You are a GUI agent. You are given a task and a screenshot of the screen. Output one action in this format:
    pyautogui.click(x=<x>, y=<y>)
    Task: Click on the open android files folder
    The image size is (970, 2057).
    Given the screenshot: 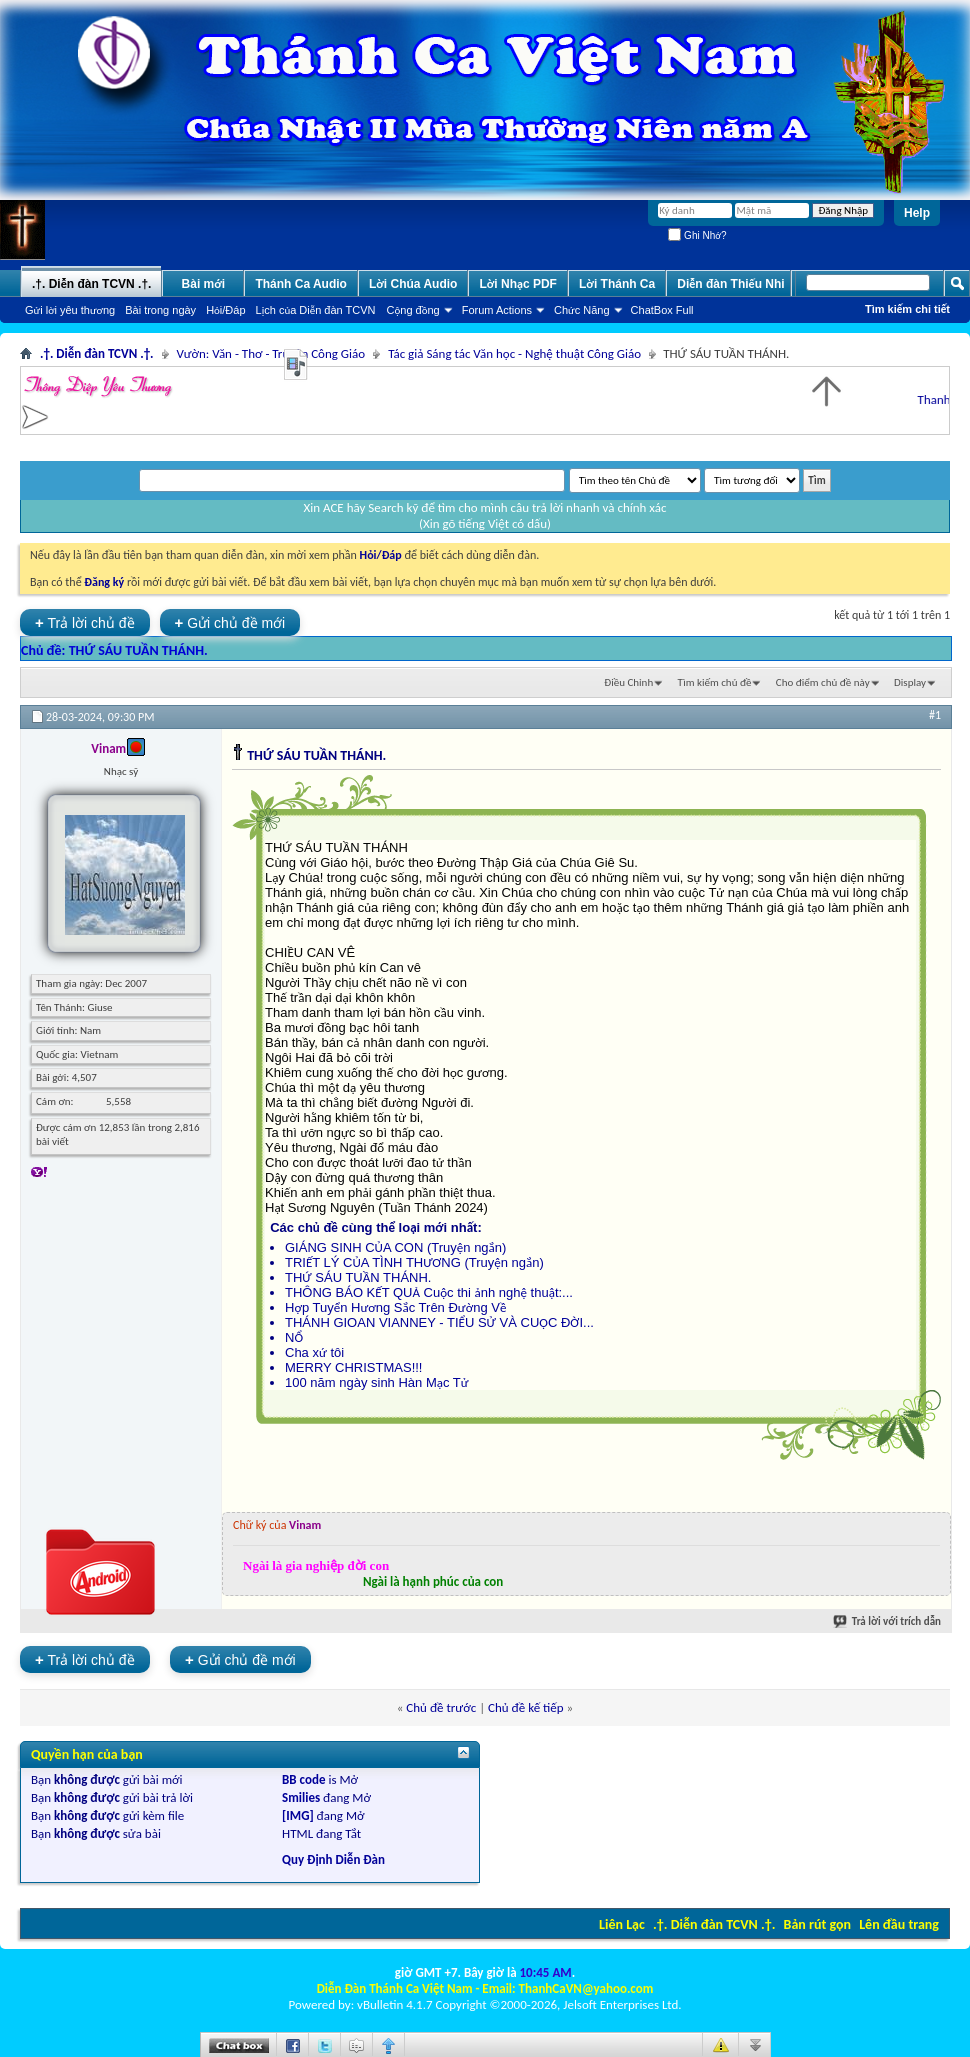 What is the action you would take?
    pyautogui.click(x=100, y=1575)
    